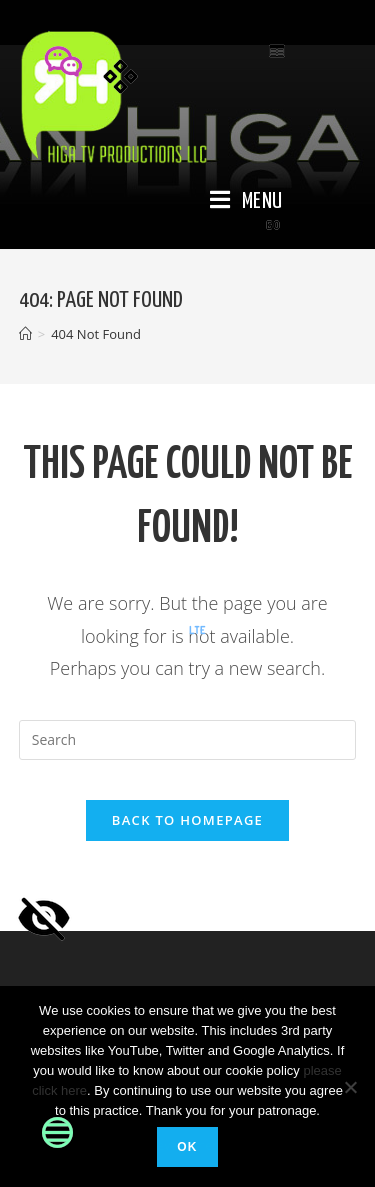  What do you see at coordinates (44, 919) in the screenshot?
I see `hide password or sensitive content` at bounding box center [44, 919].